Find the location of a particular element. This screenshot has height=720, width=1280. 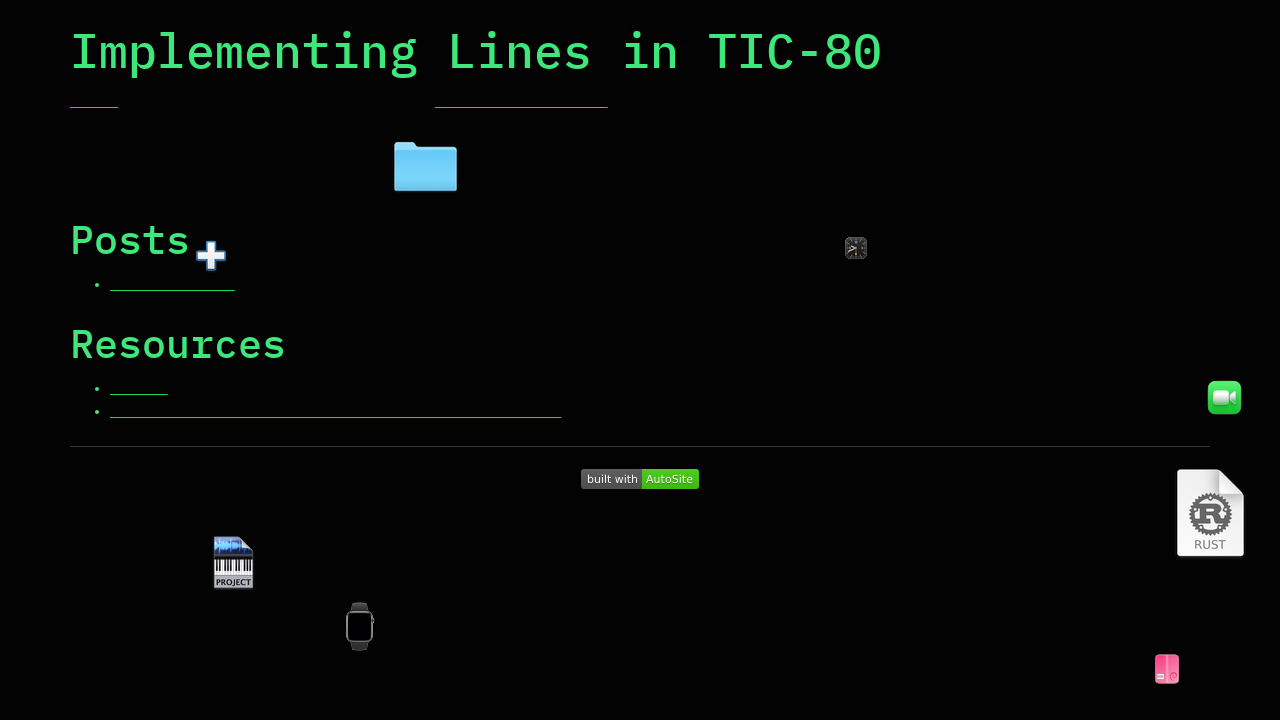

apple watch series 6 device icon is located at coordinates (359, 626).